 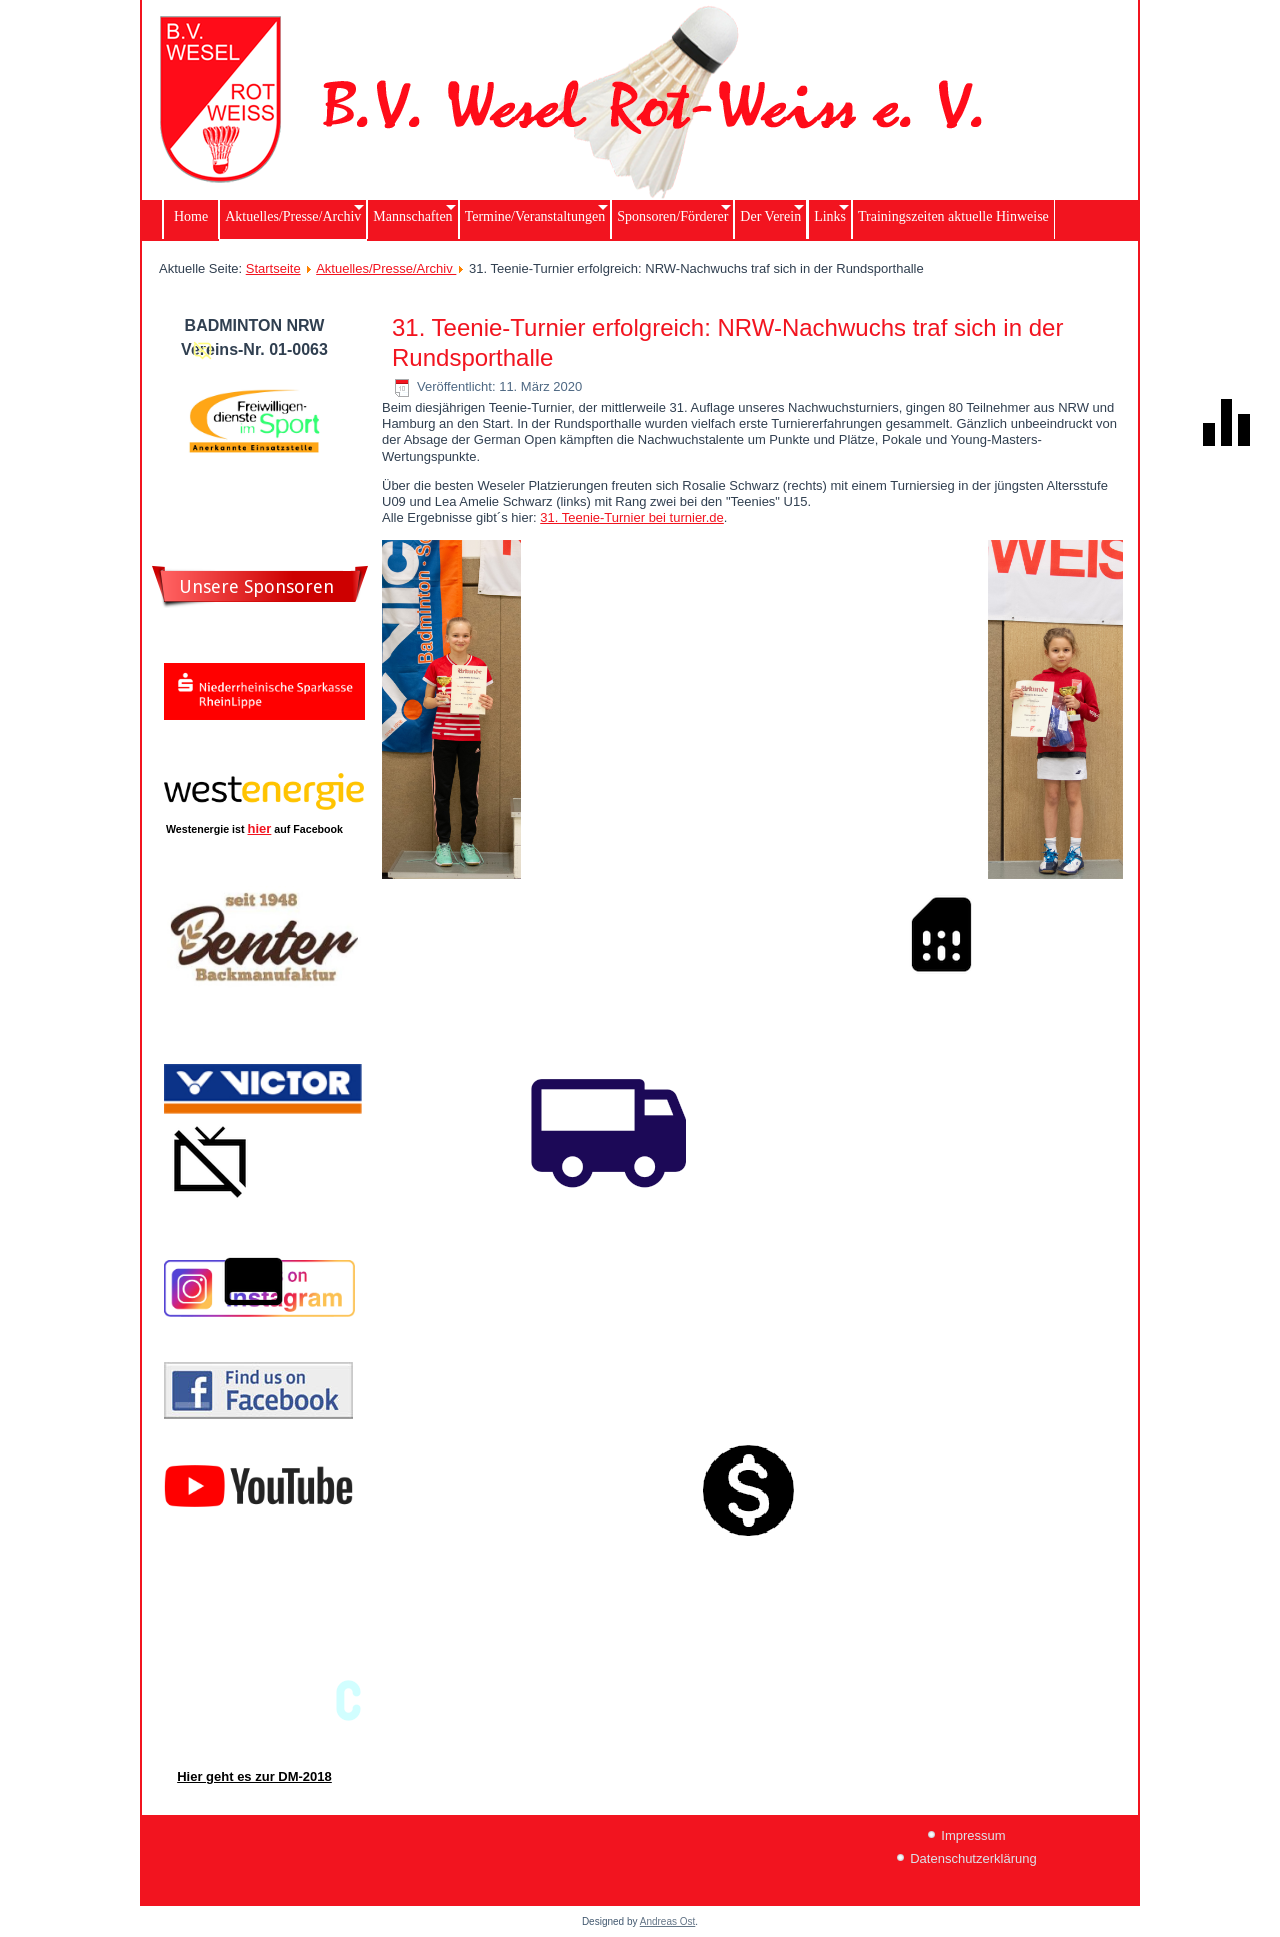 I want to click on tv or display is currently off or disabled, so click(x=210, y=1162).